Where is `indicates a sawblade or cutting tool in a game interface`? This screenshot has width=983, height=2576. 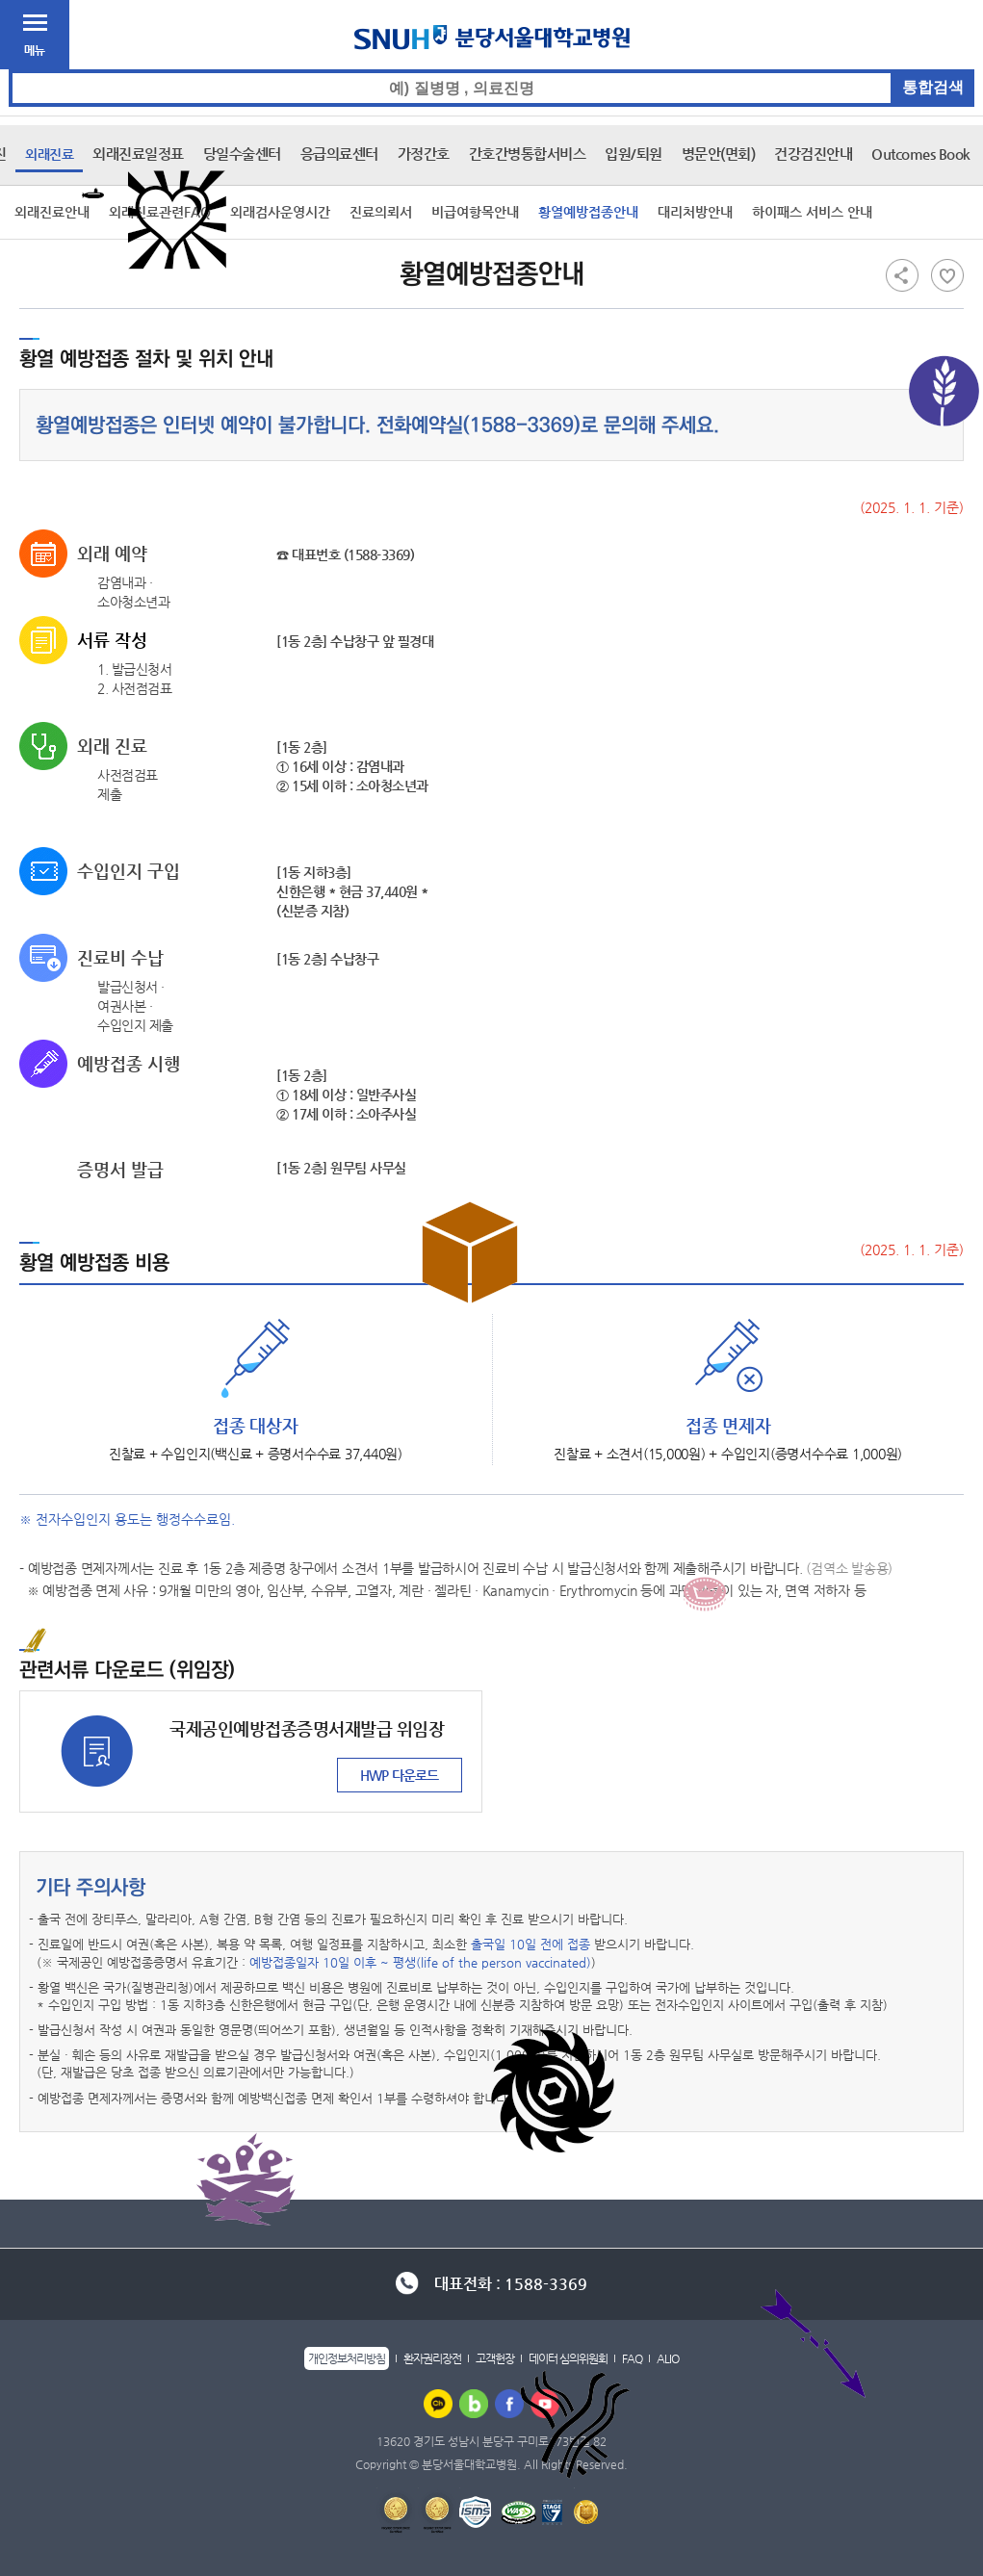 indicates a sawblade or cutting tool in a game interface is located at coordinates (553, 2090).